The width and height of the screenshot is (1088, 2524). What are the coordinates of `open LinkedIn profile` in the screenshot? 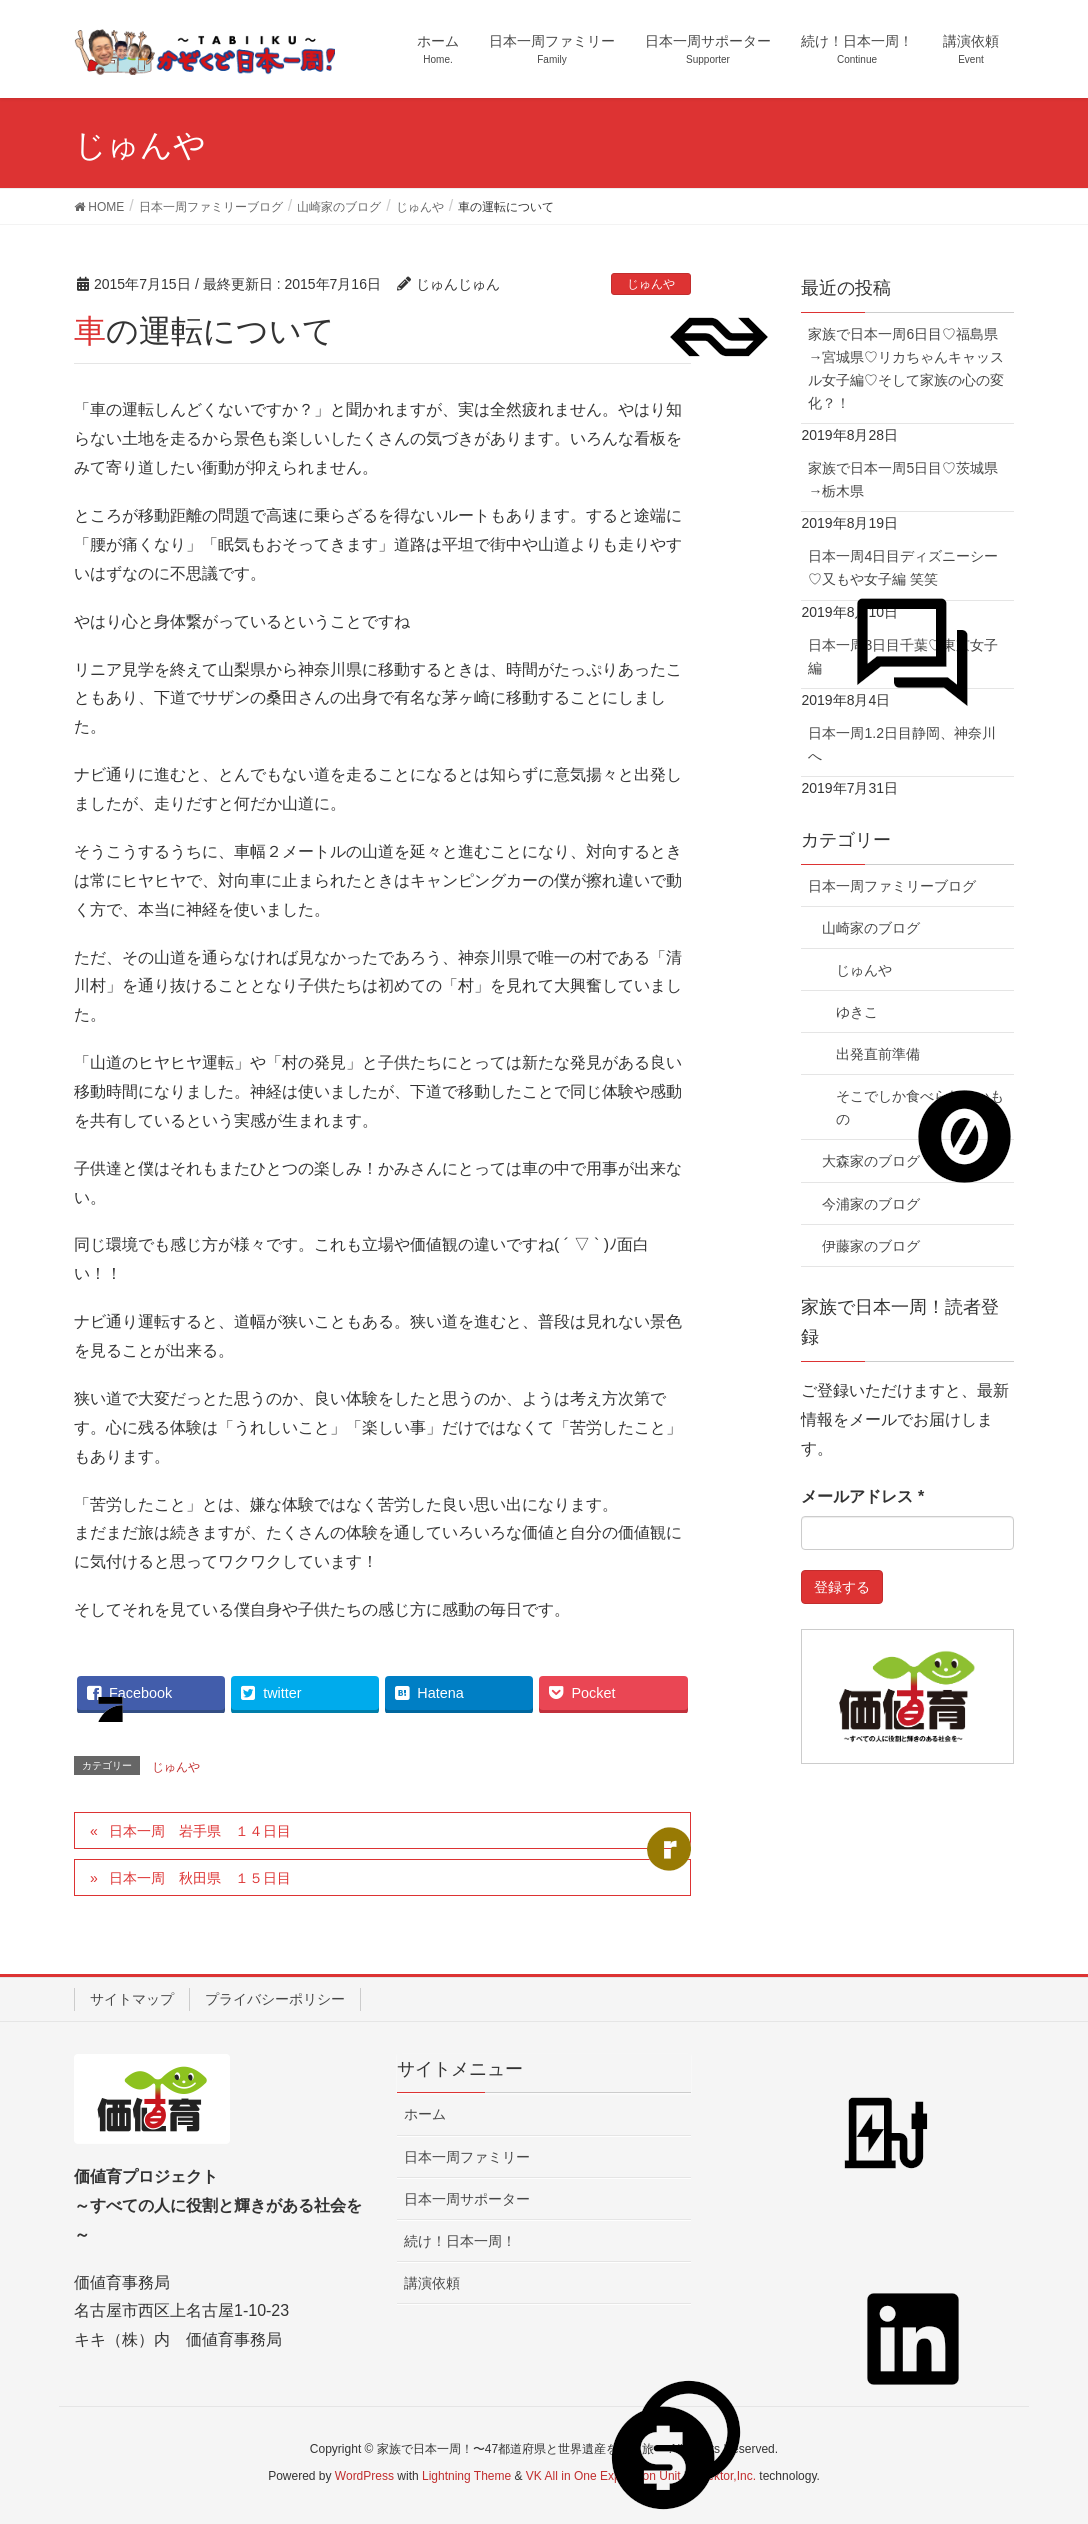 It's located at (913, 2339).